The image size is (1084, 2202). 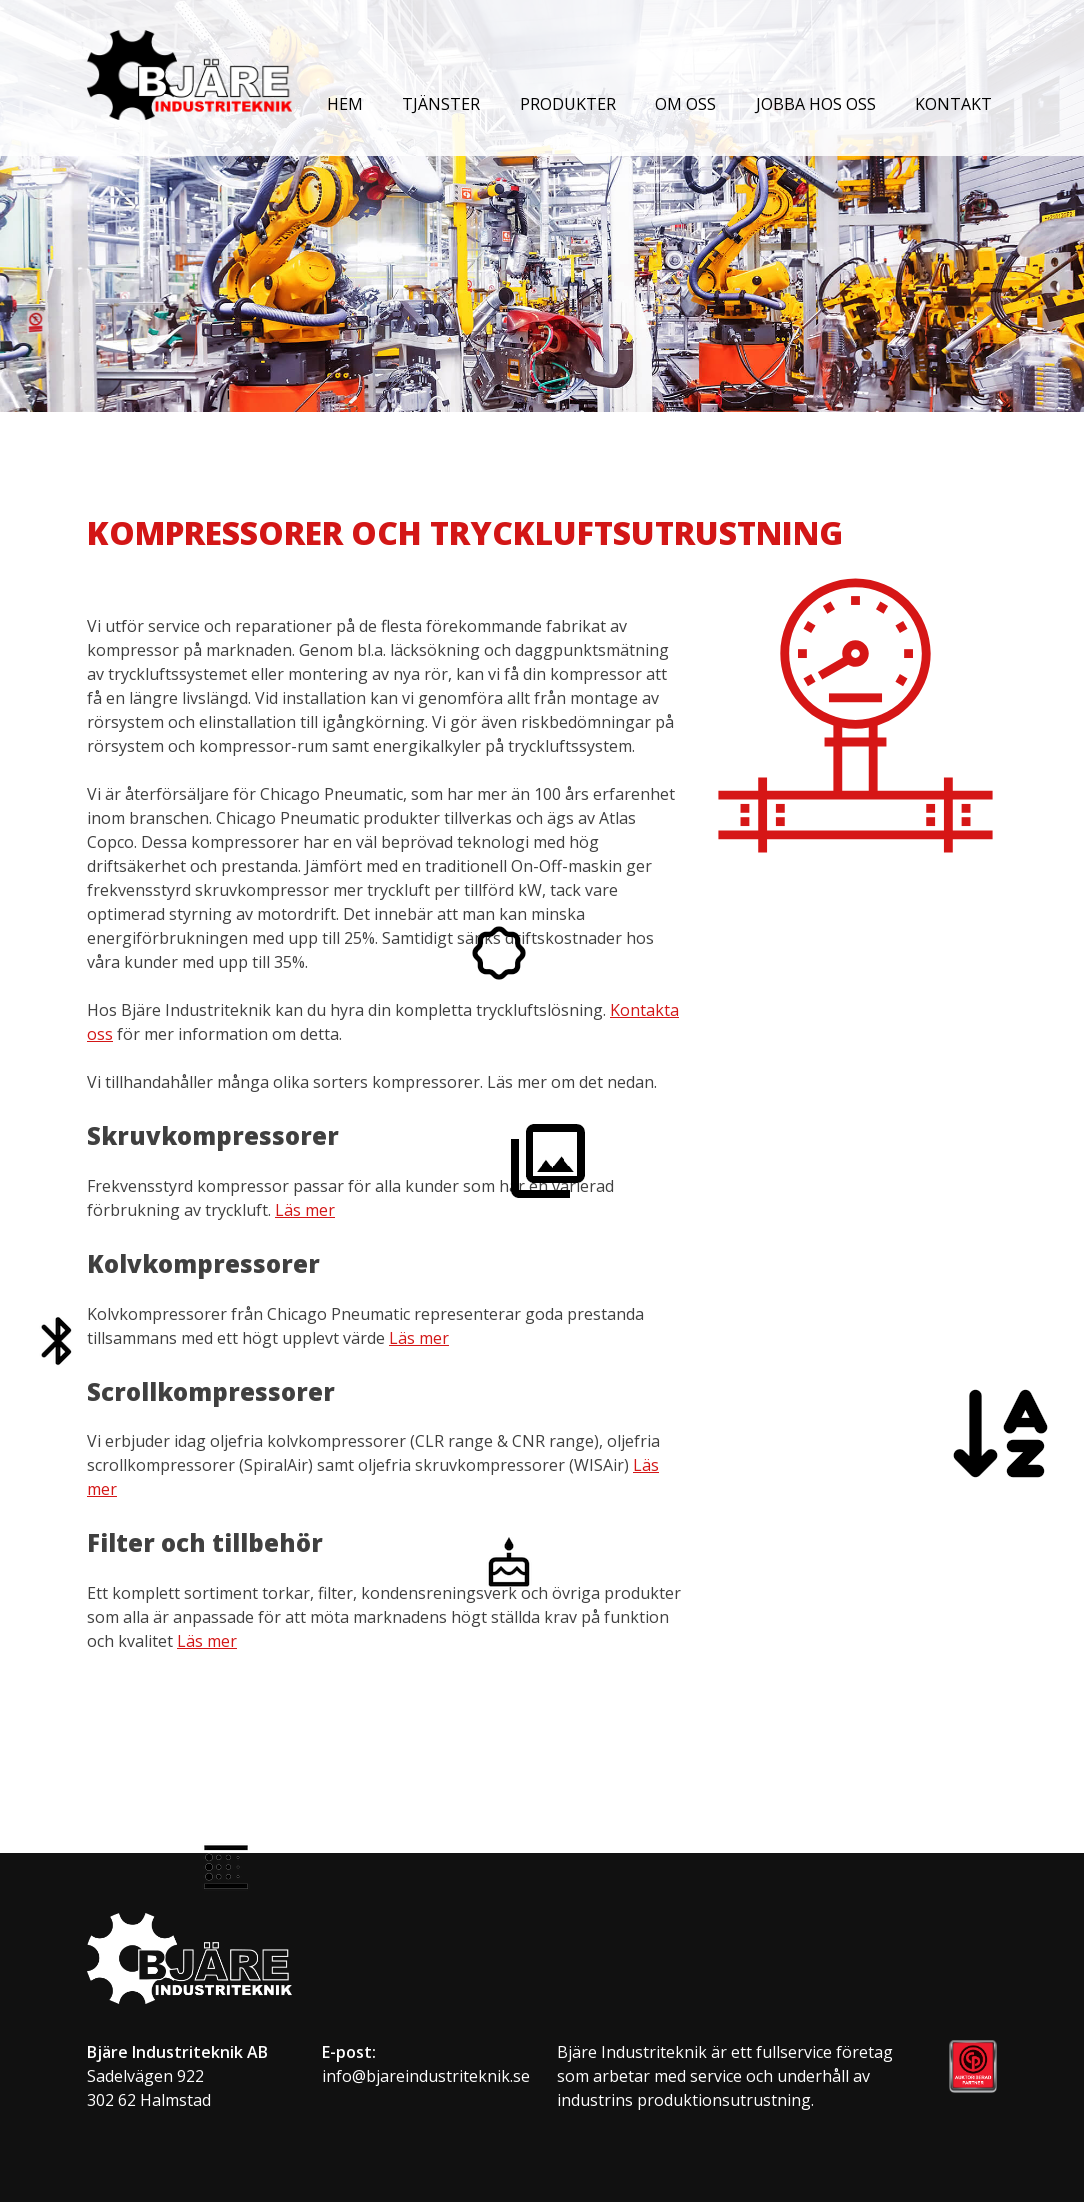 What do you see at coordinates (548, 1161) in the screenshot?
I see `access your photo library` at bounding box center [548, 1161].